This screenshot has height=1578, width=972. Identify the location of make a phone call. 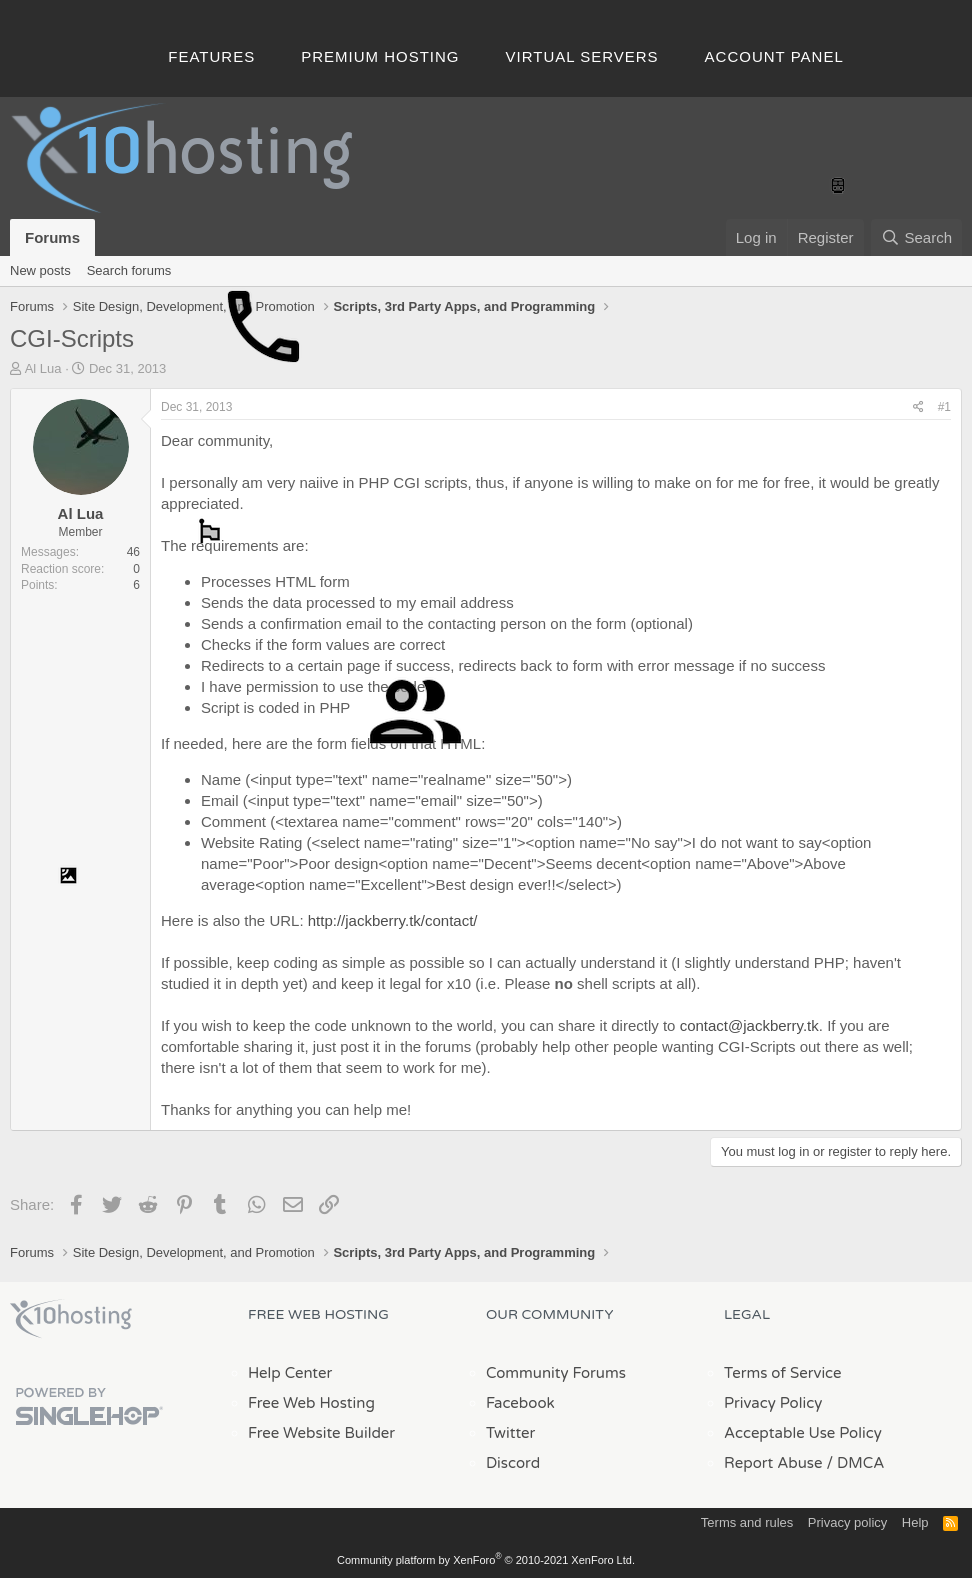
(263, 326).